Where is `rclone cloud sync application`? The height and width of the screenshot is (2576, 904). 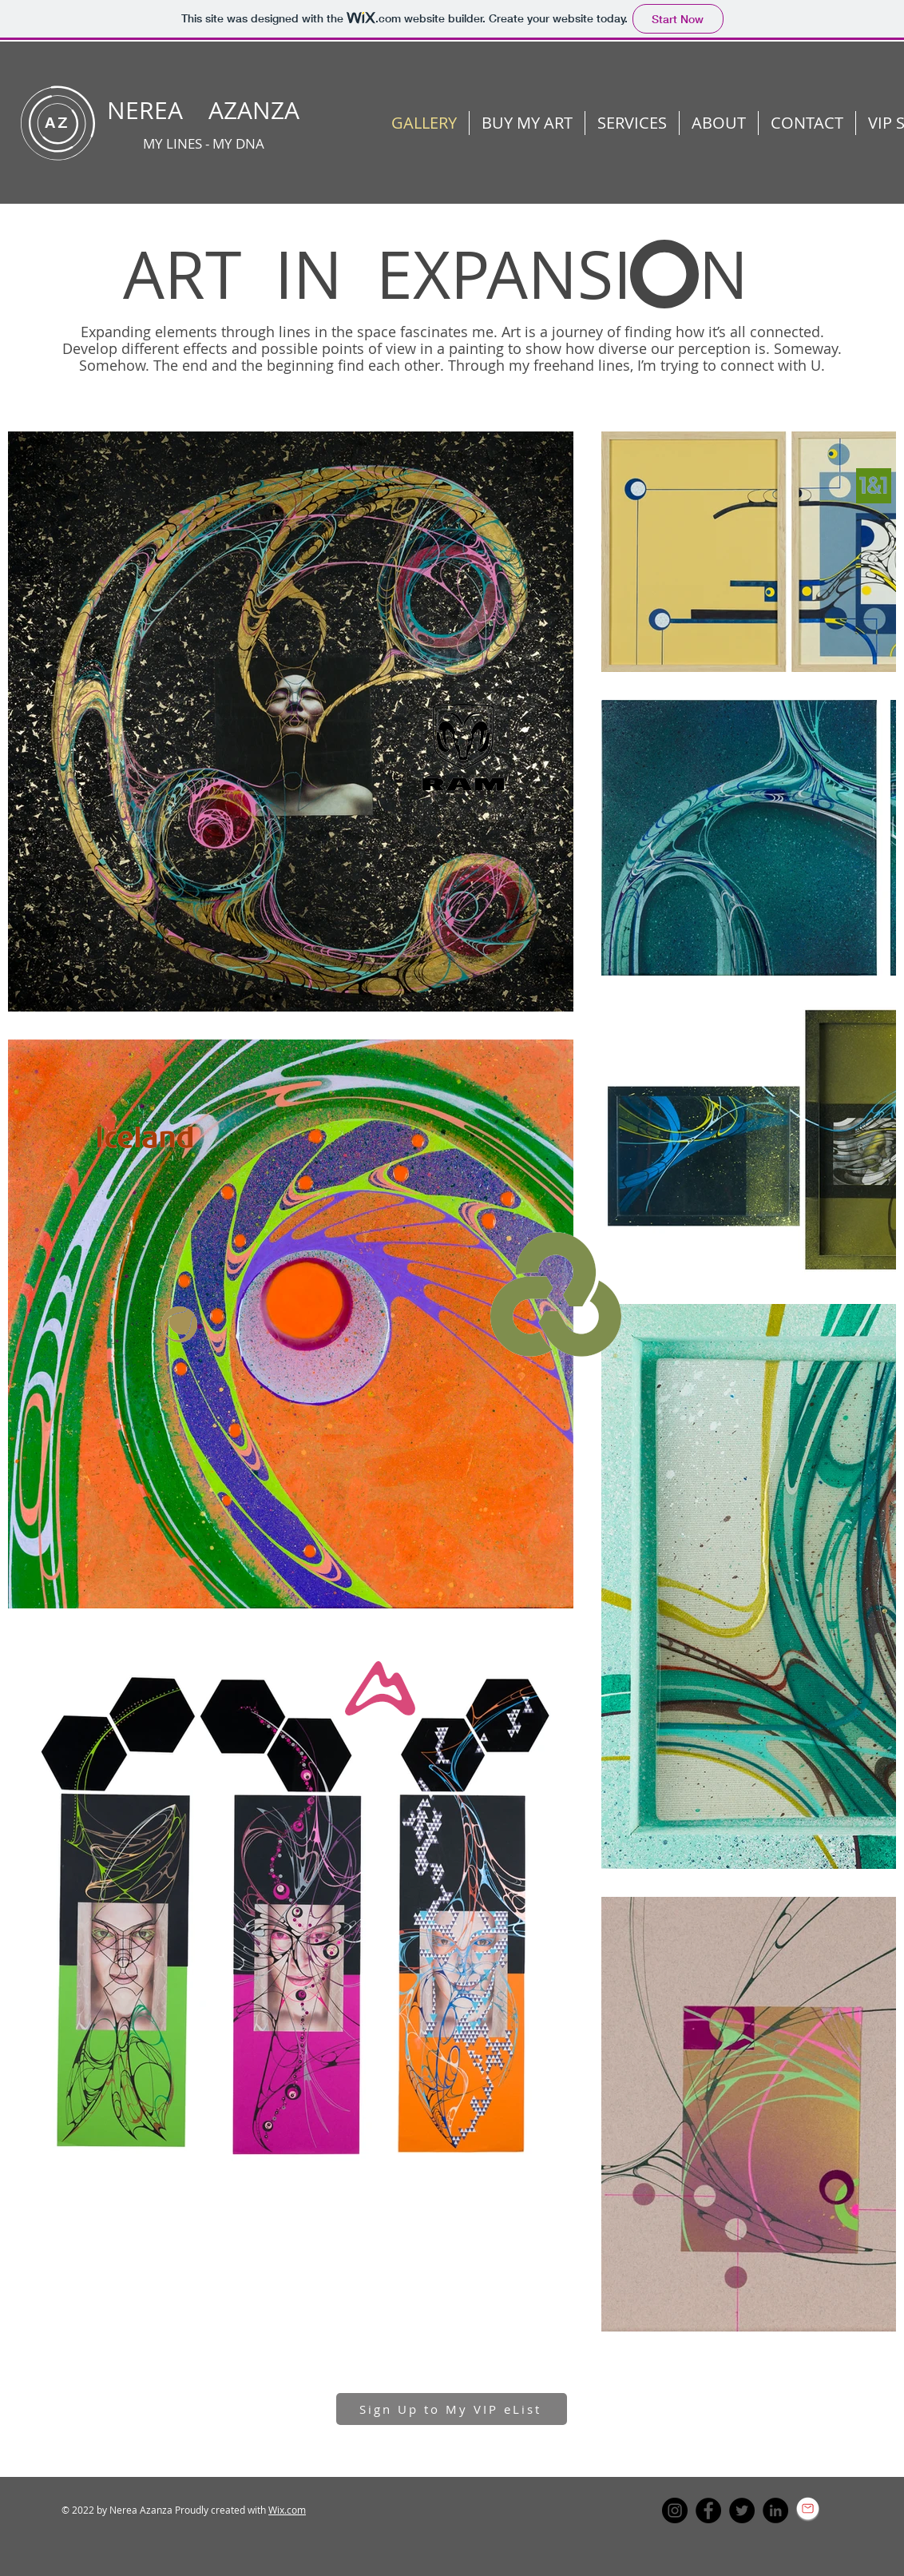 rclone cloud sync application is located at coordinates (556, 1294).